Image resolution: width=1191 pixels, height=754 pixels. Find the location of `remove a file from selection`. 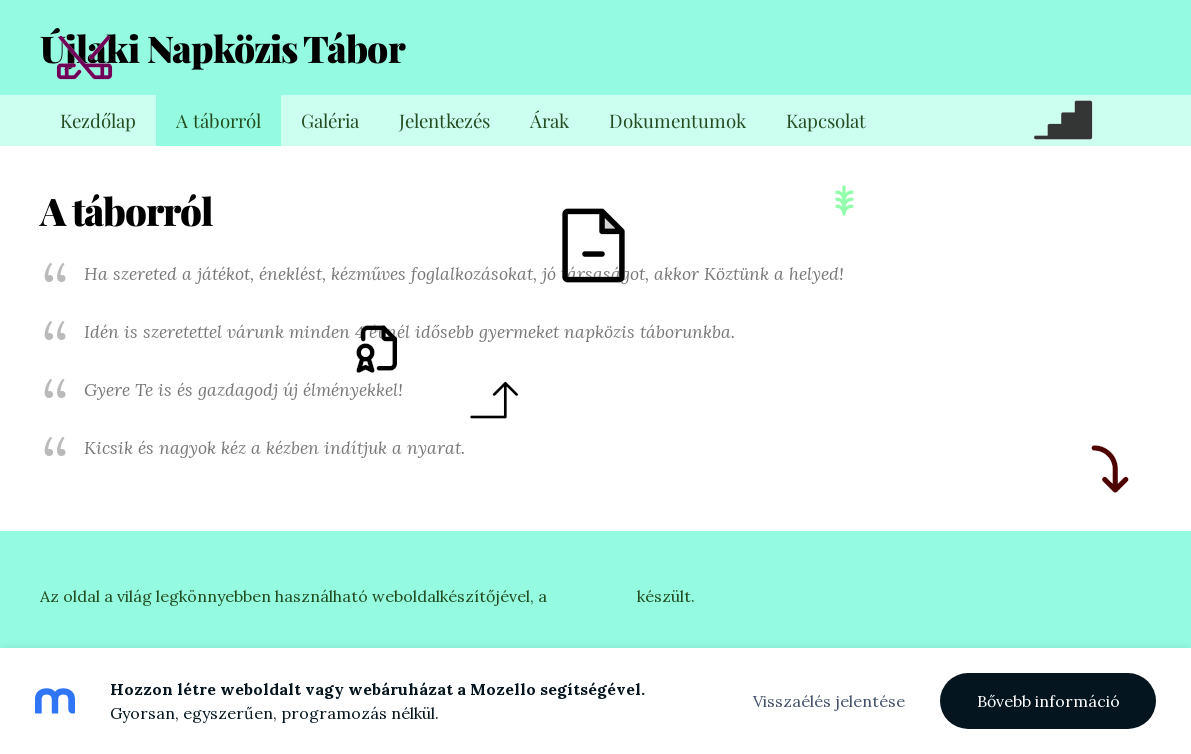

remove a file from selection is located at coordinates (593, 245).